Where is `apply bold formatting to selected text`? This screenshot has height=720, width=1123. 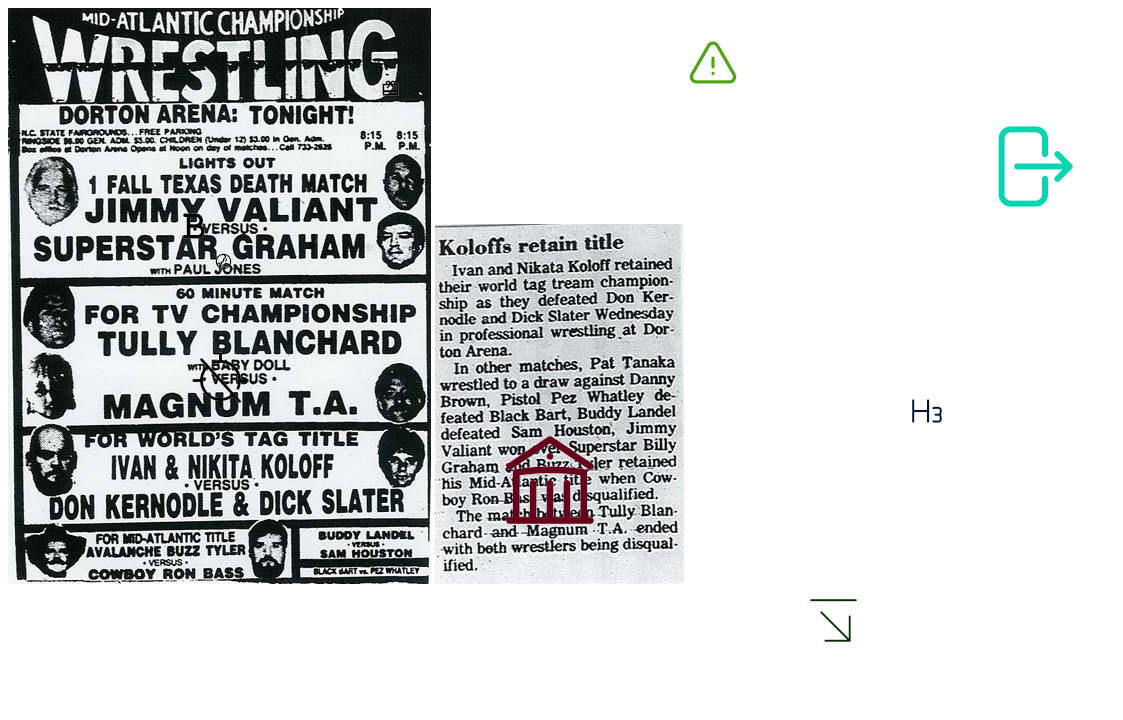
apply bold formatting to selected text is located at coordinates (194, 226).